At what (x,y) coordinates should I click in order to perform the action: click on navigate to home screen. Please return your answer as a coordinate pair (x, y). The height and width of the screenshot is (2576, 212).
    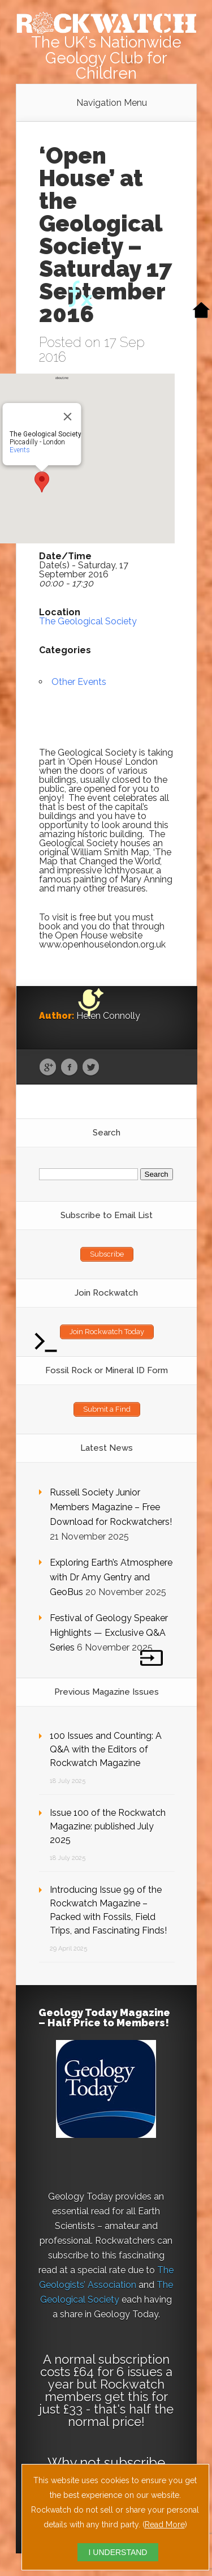
    Looking at the image, I should click on (201, 311).